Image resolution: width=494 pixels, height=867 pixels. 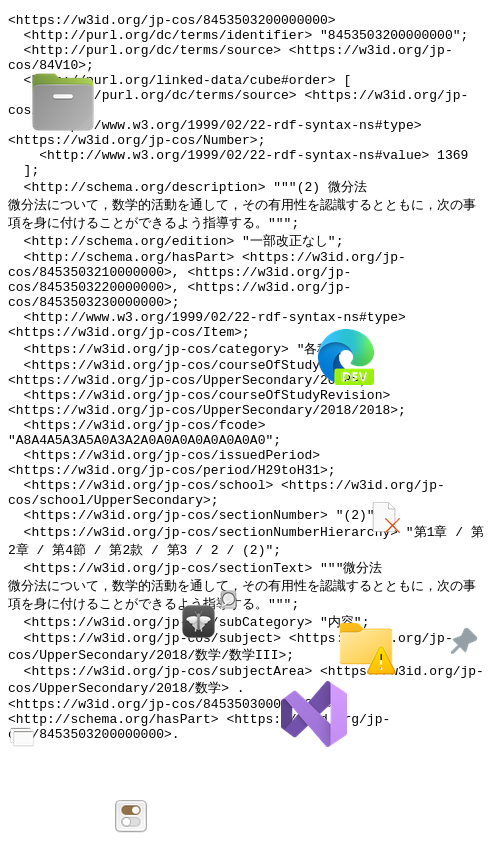 I want to click on delete a file or document, so click(x=384, y=517).